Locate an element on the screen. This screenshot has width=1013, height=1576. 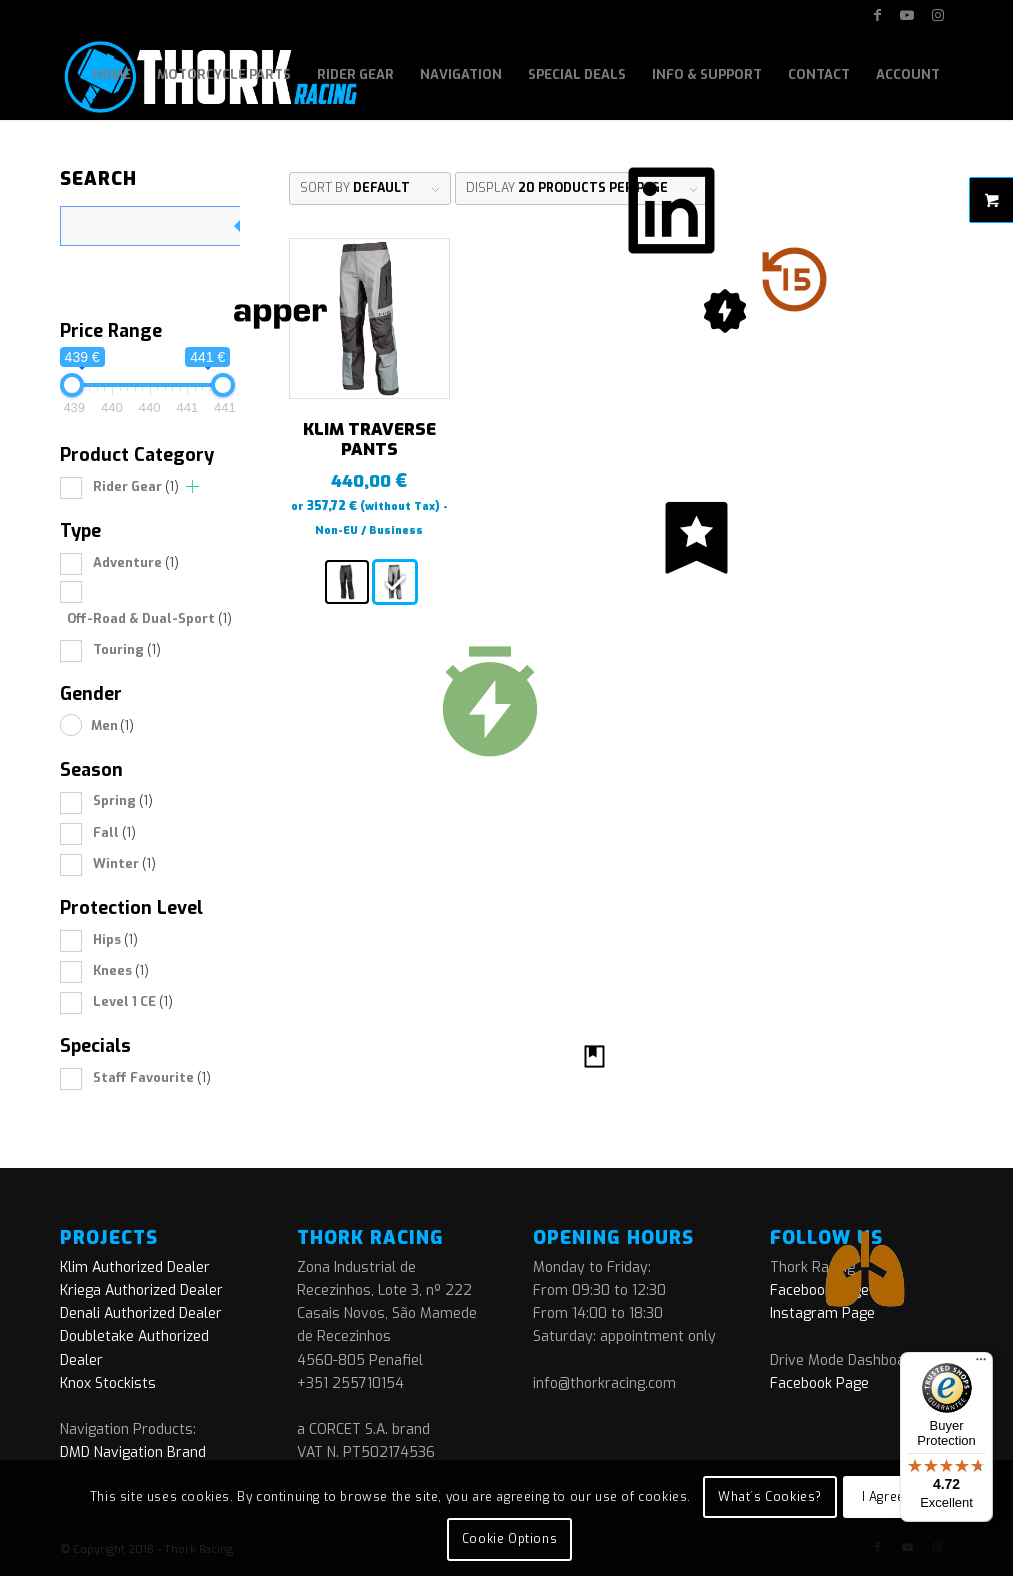
save item to favorites is located at coordinates (696, 536).